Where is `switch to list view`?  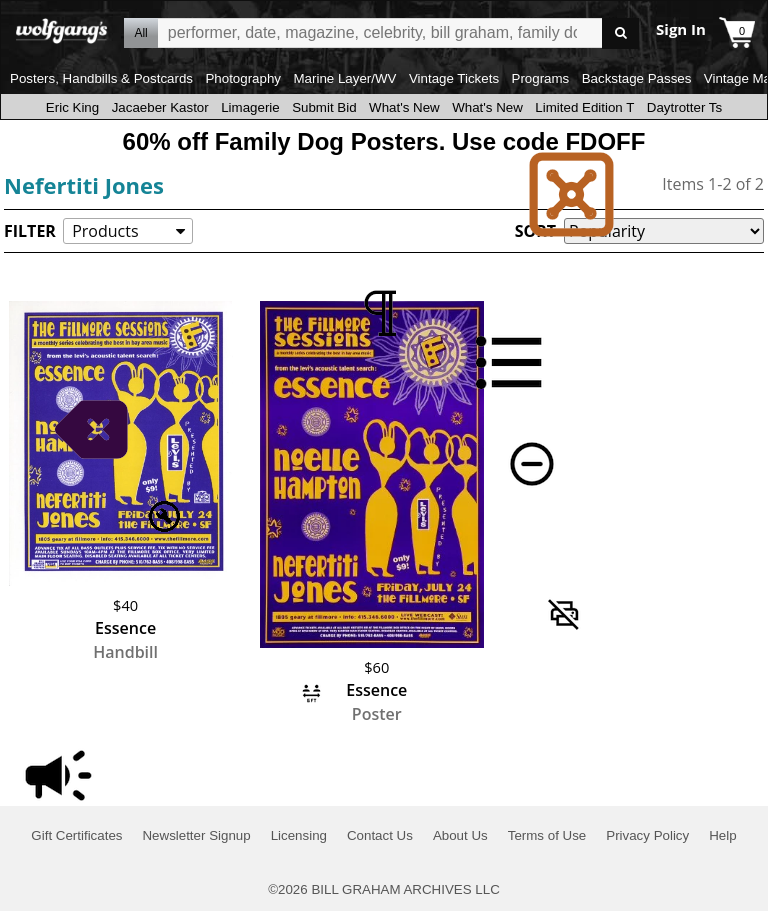
switch to list view is located at coordinates (509, 362).